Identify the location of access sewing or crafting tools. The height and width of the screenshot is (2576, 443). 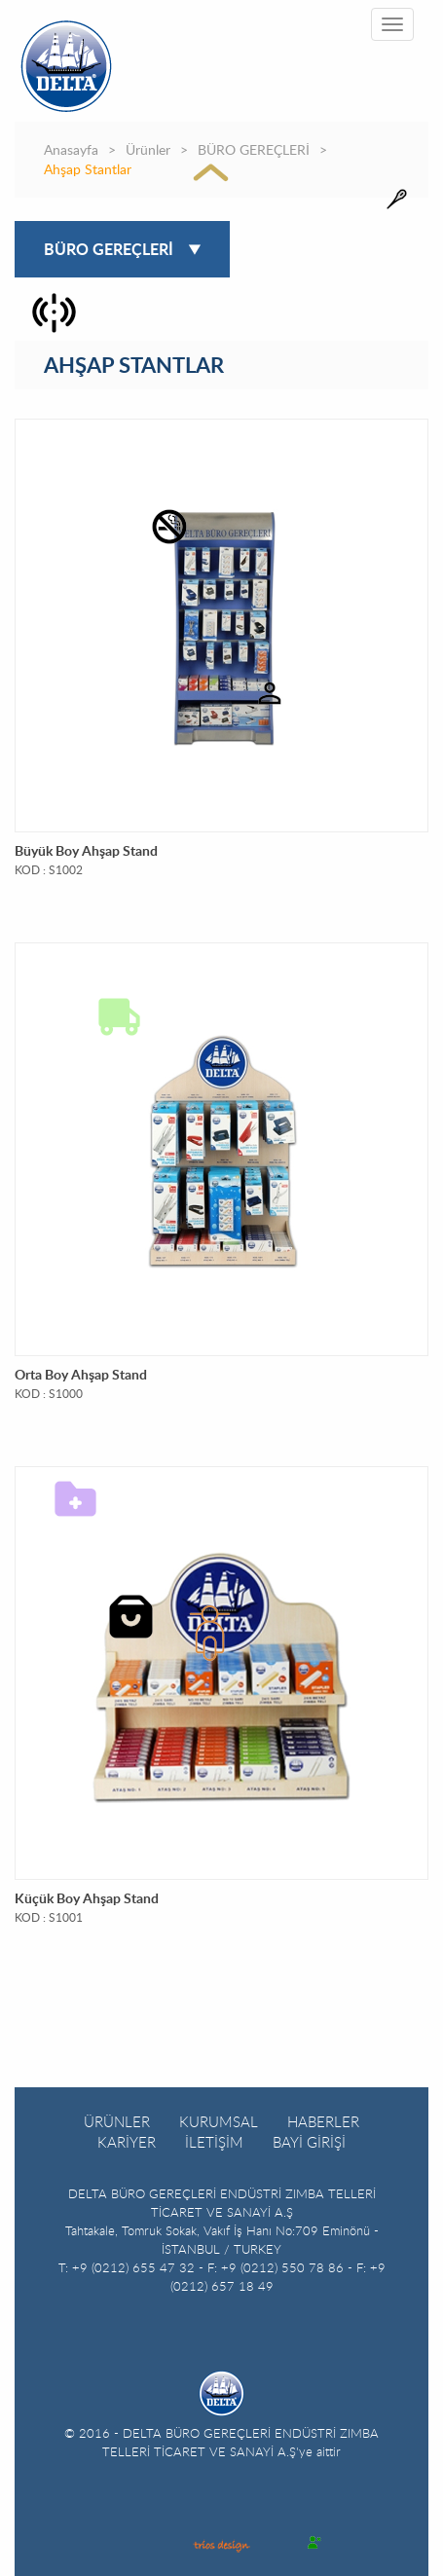
(396, 199).